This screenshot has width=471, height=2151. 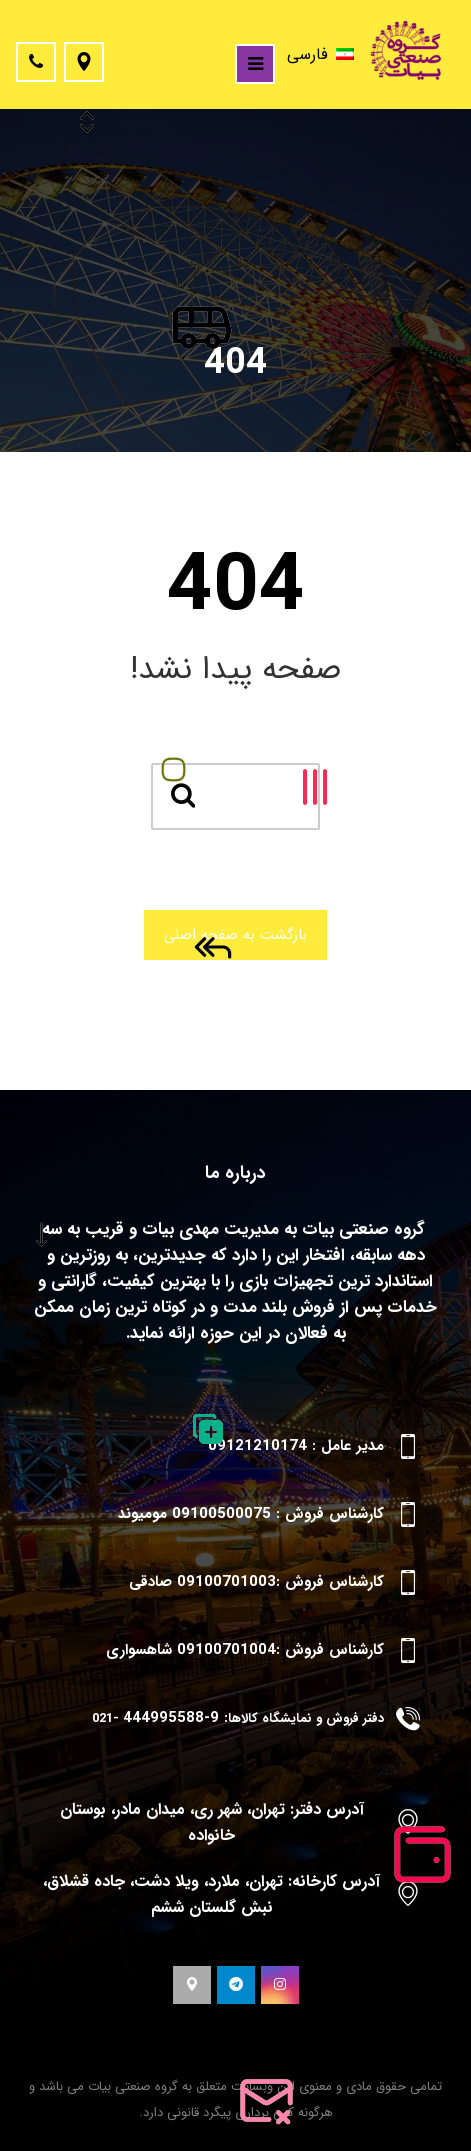 I want to click on scroll down for more content, so click(x=41, y=1234).